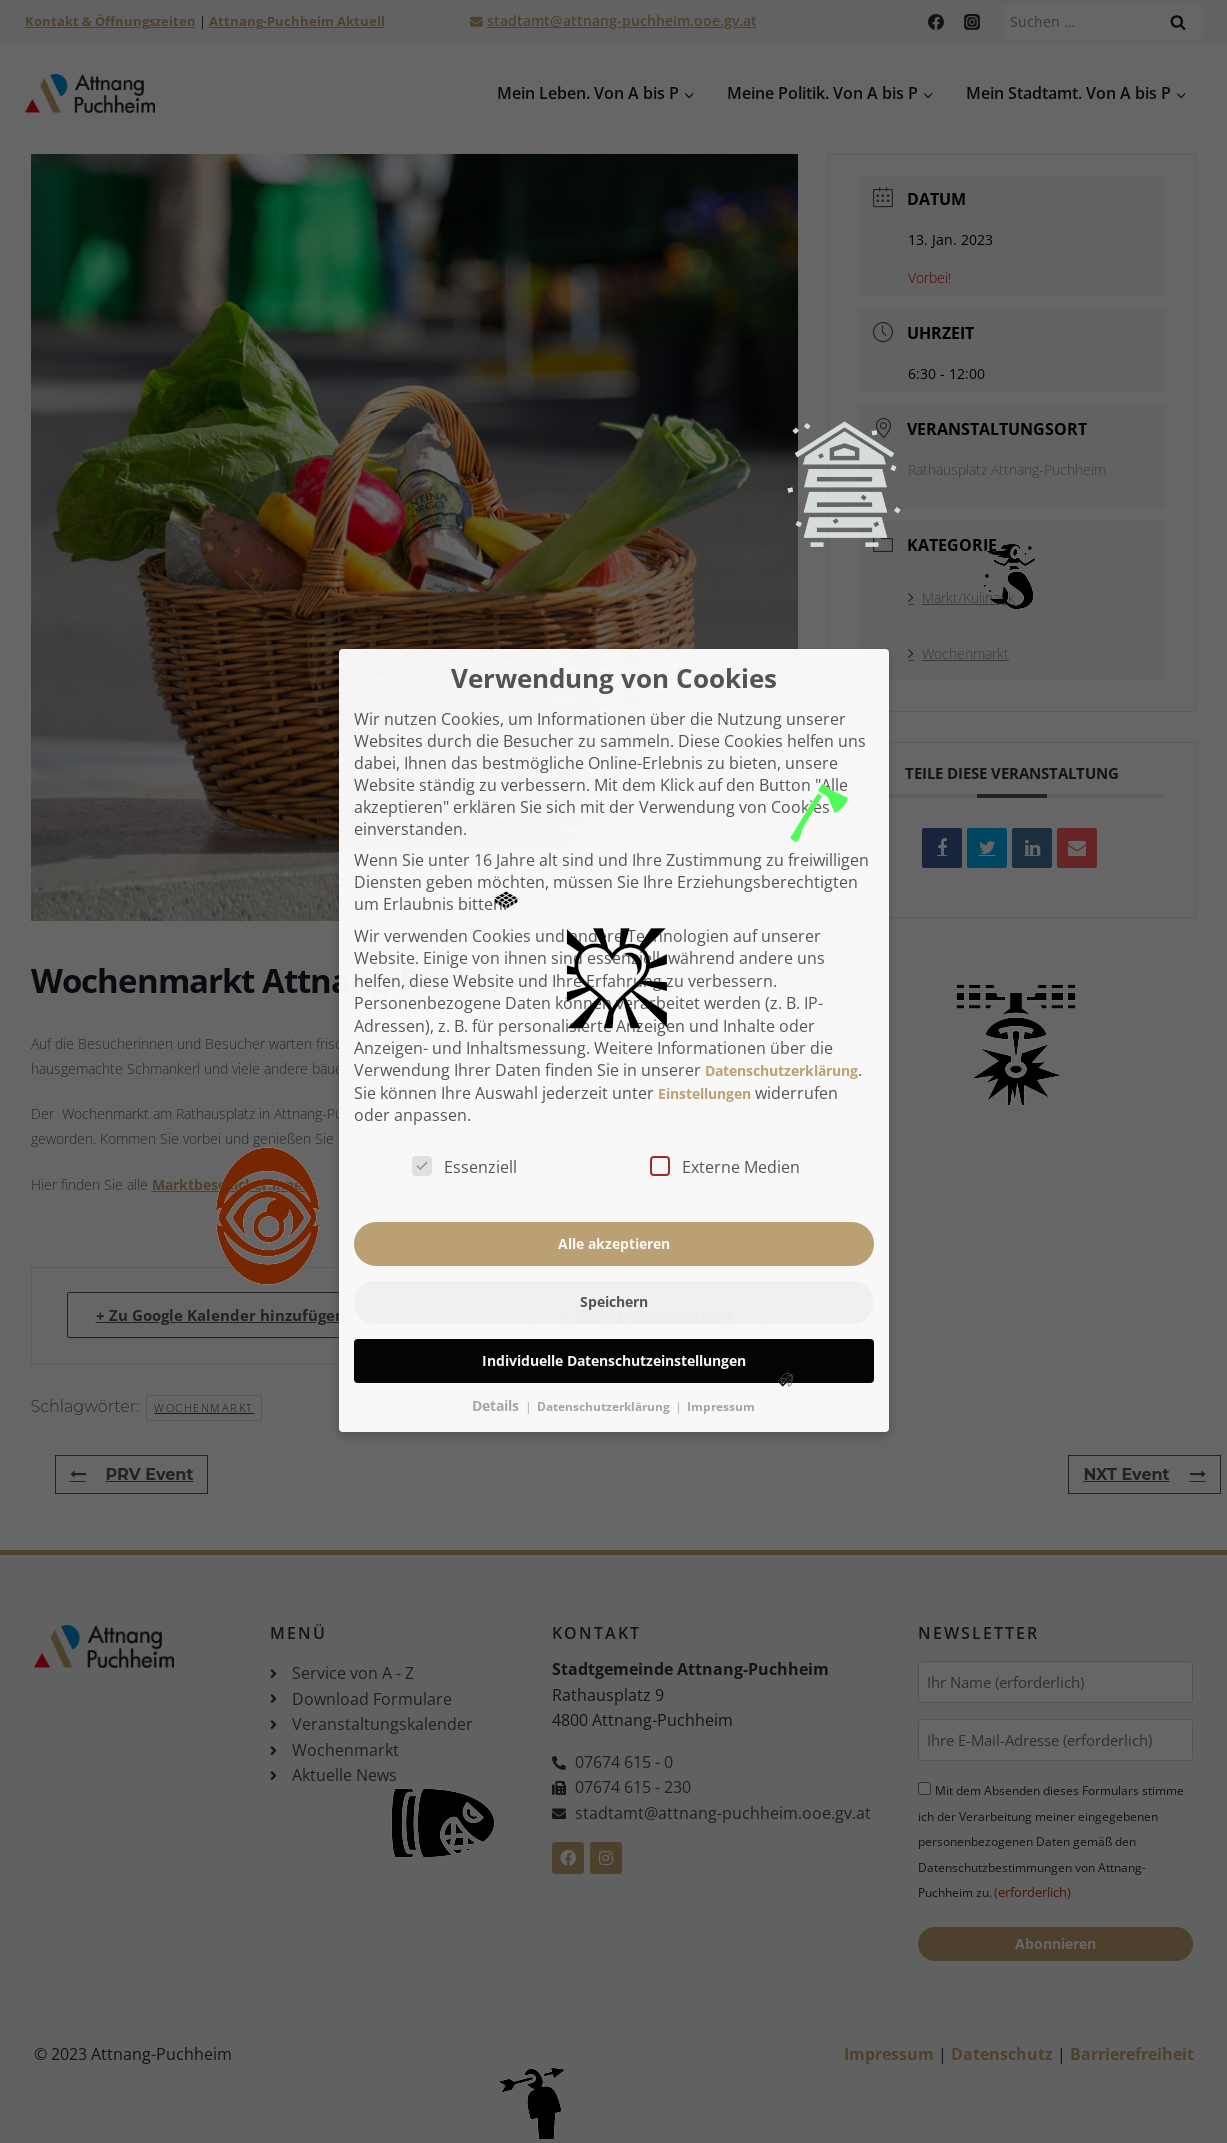 The width and height of the screenshot is (1227, 2143). I want to click on access beekeeping or apiary features, so click(844, 483).